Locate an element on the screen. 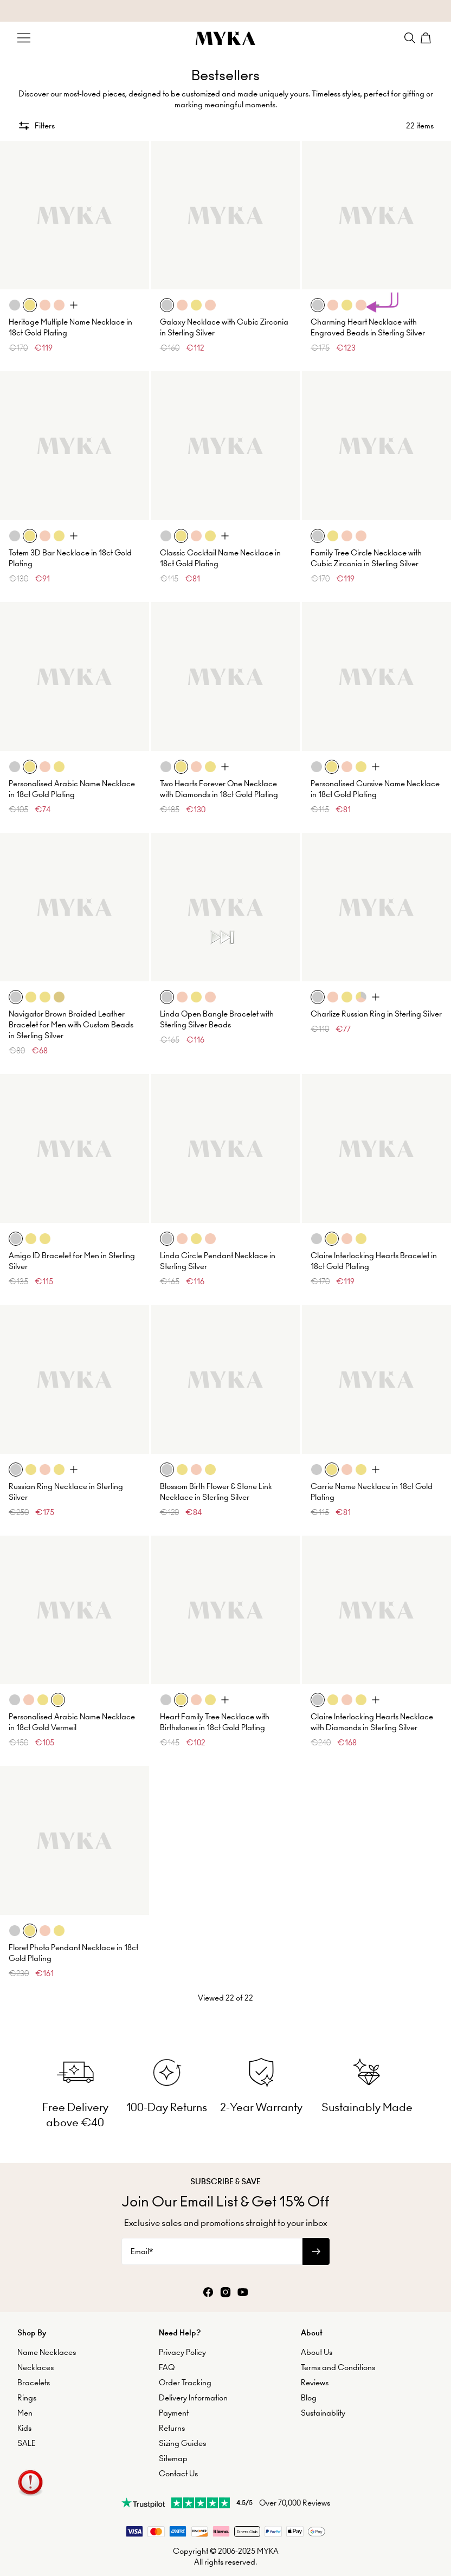 The image size is (451, 2576). indicates important or critical information is located at coordinates (30, 2482).